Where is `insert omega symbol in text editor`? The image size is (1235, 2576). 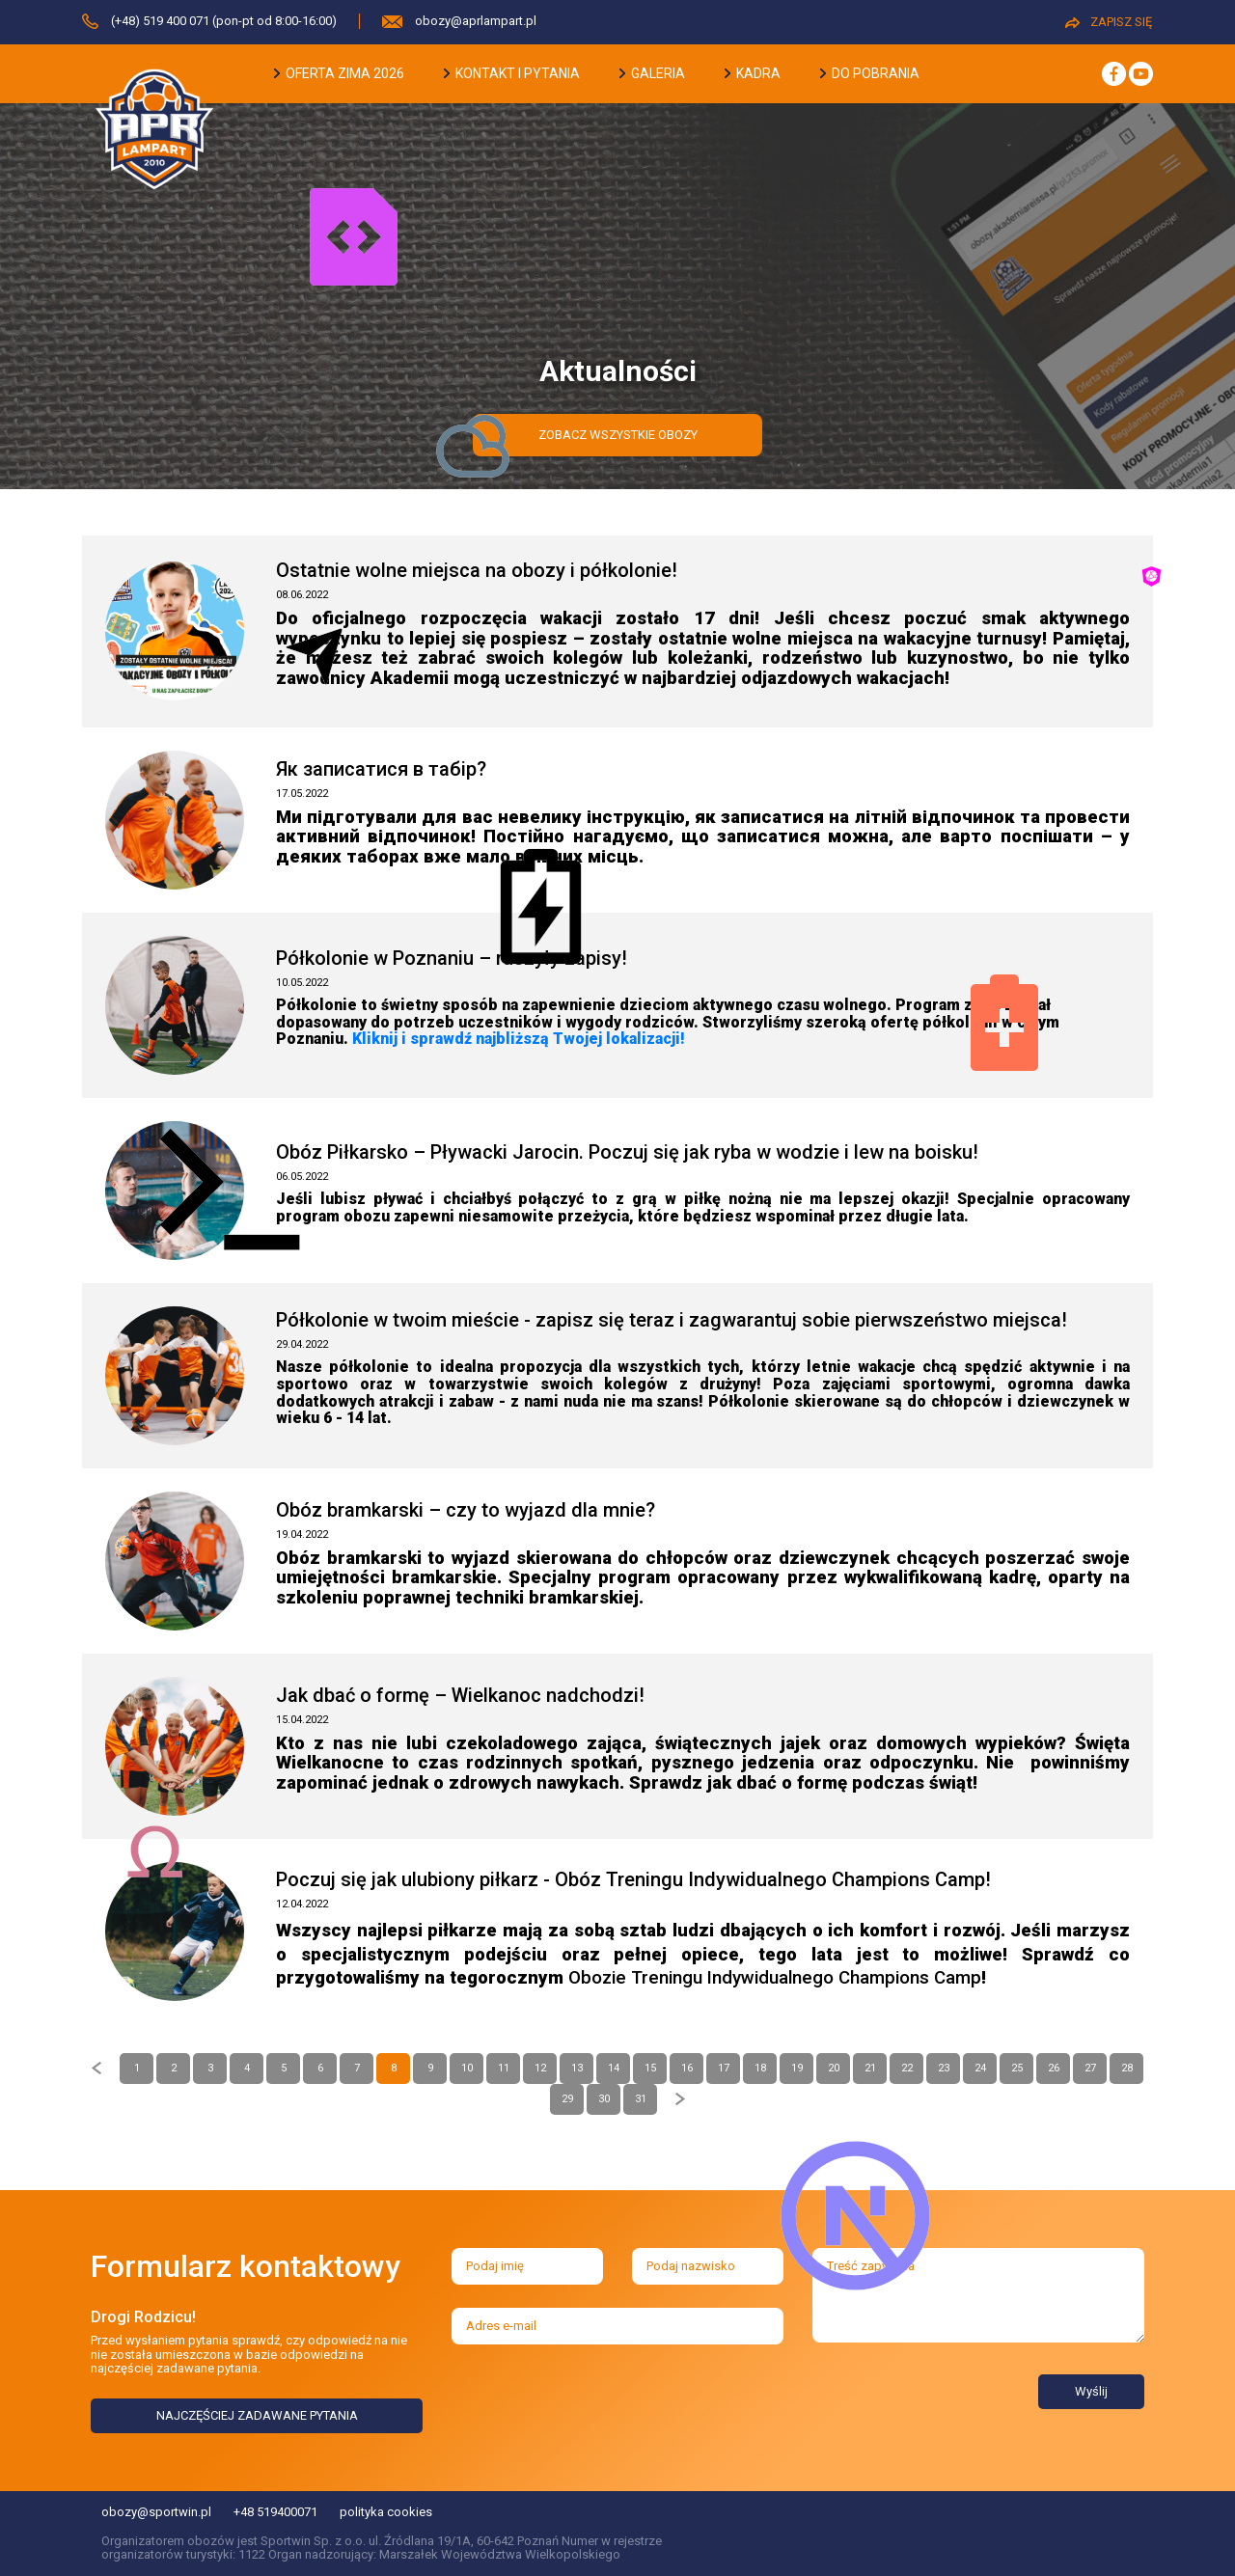
insert omega symbol in text editor is located at coordinates (154, 1852).